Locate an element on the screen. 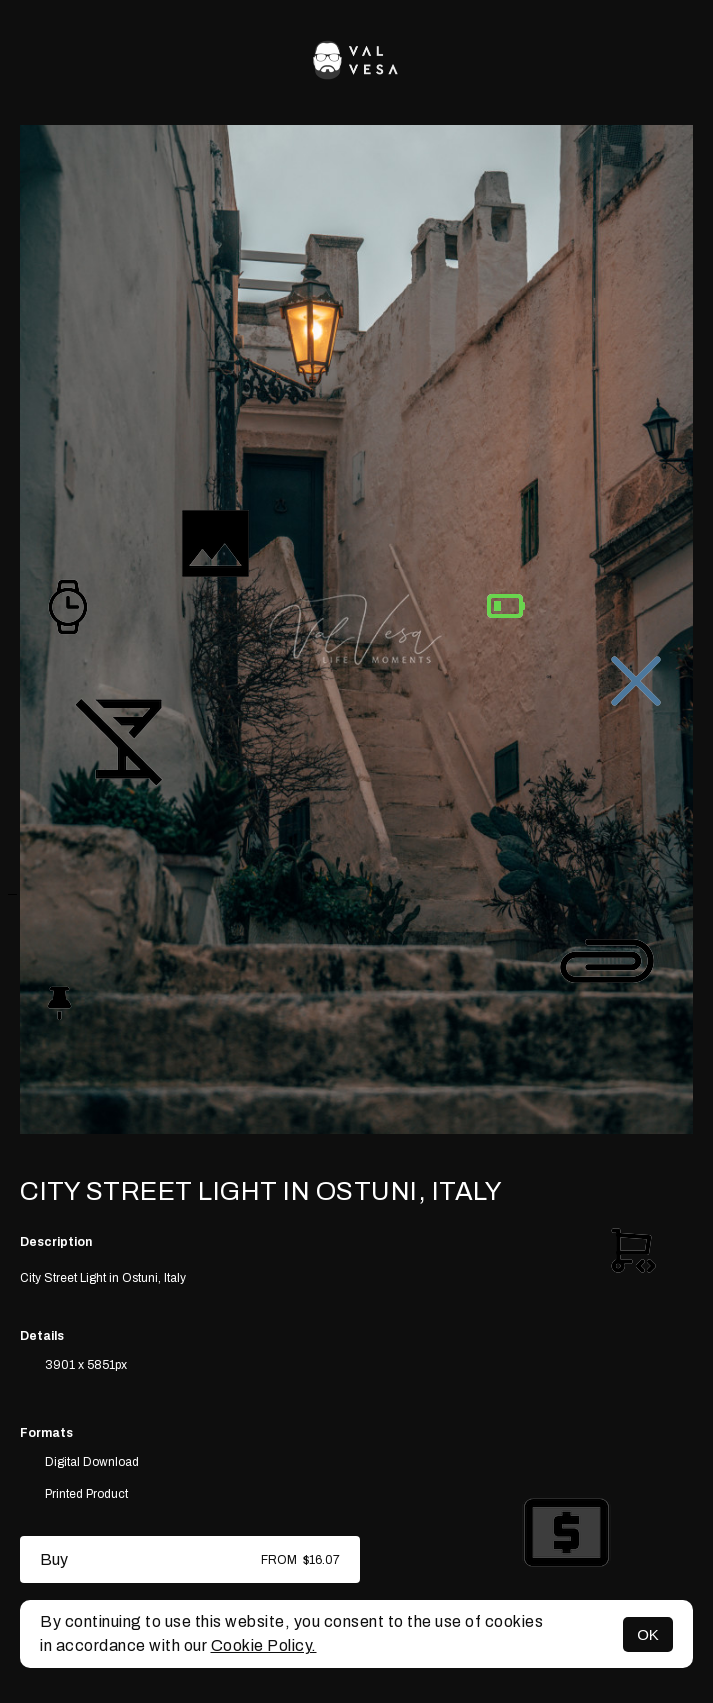  access cart API or developer settings is located at coordinates (631, 1250).